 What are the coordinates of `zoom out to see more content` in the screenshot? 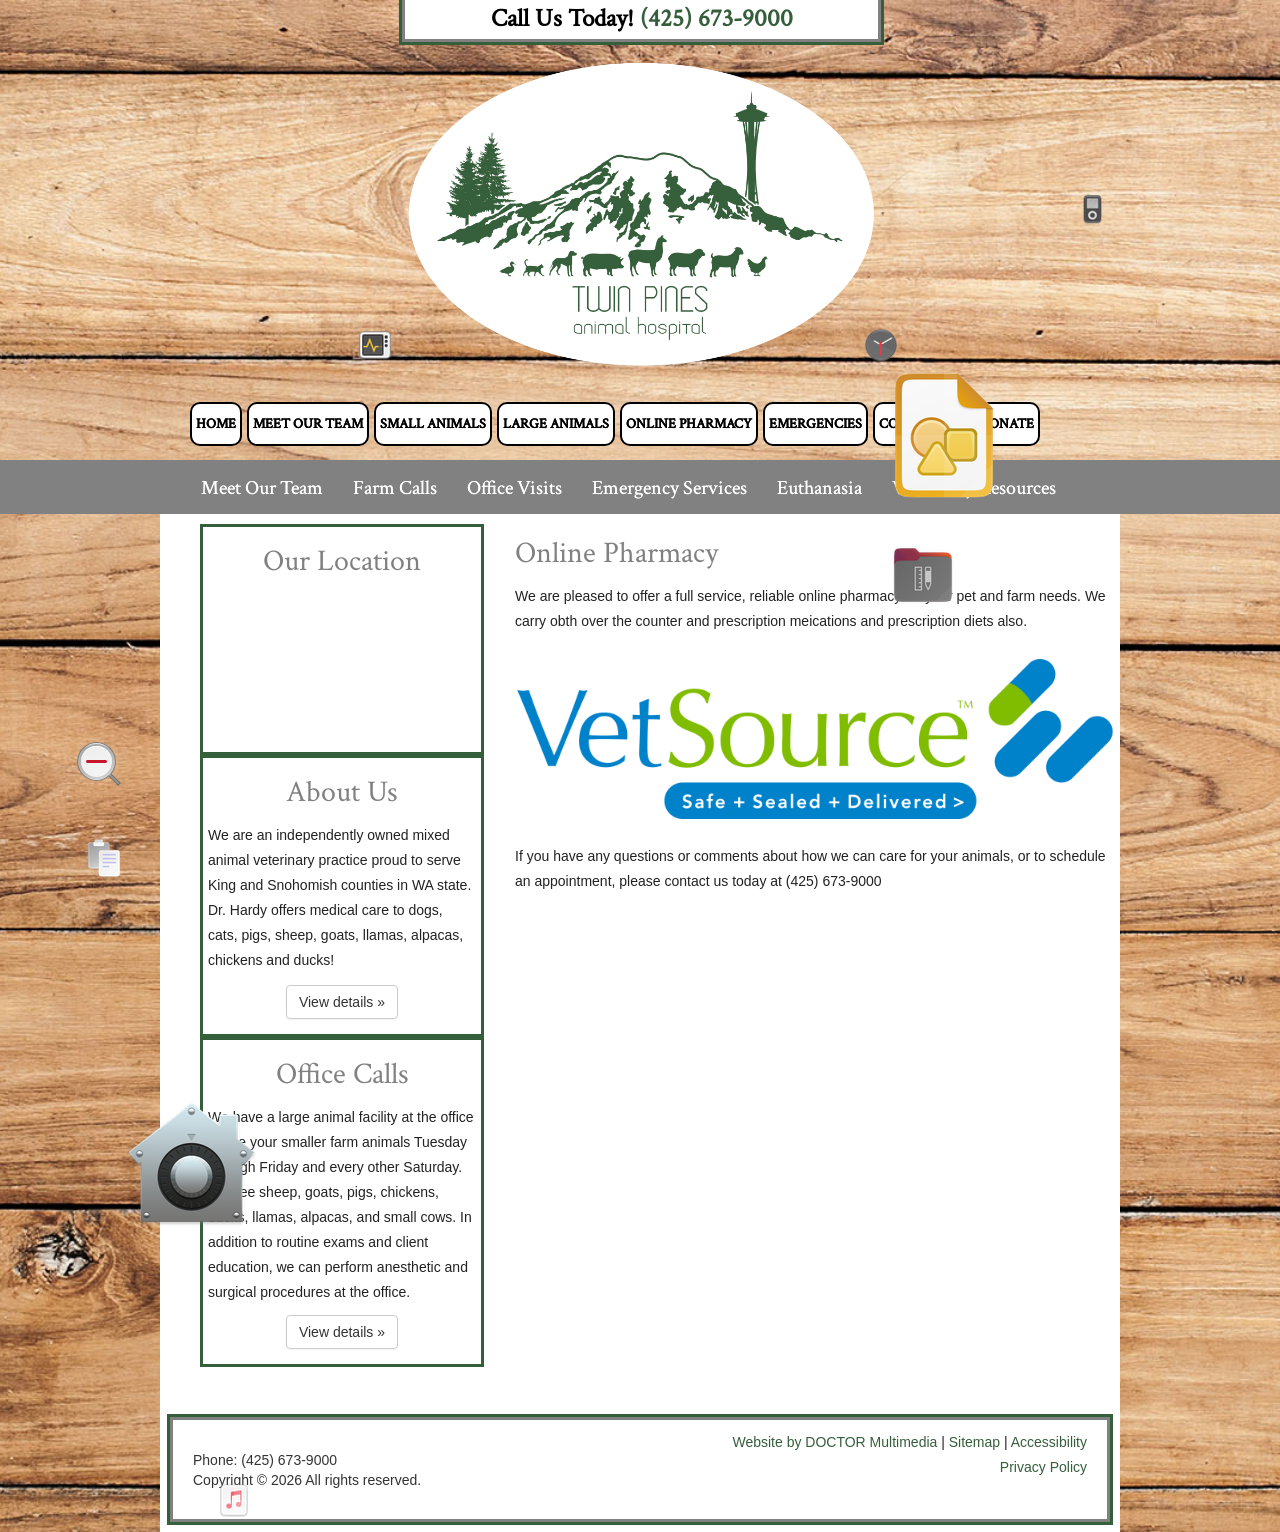 It's located at (99, 764).